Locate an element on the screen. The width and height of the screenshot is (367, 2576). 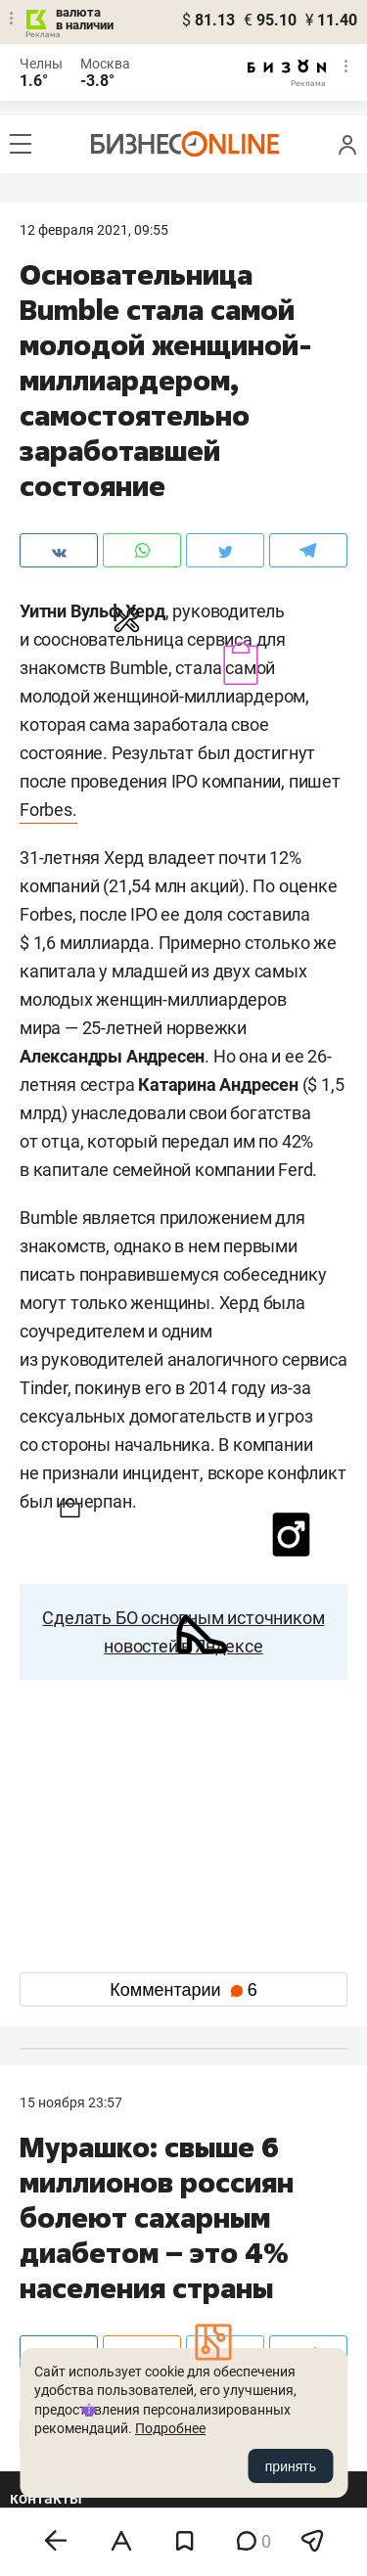
view your shopping bag is located at coordinates (69, 1509).